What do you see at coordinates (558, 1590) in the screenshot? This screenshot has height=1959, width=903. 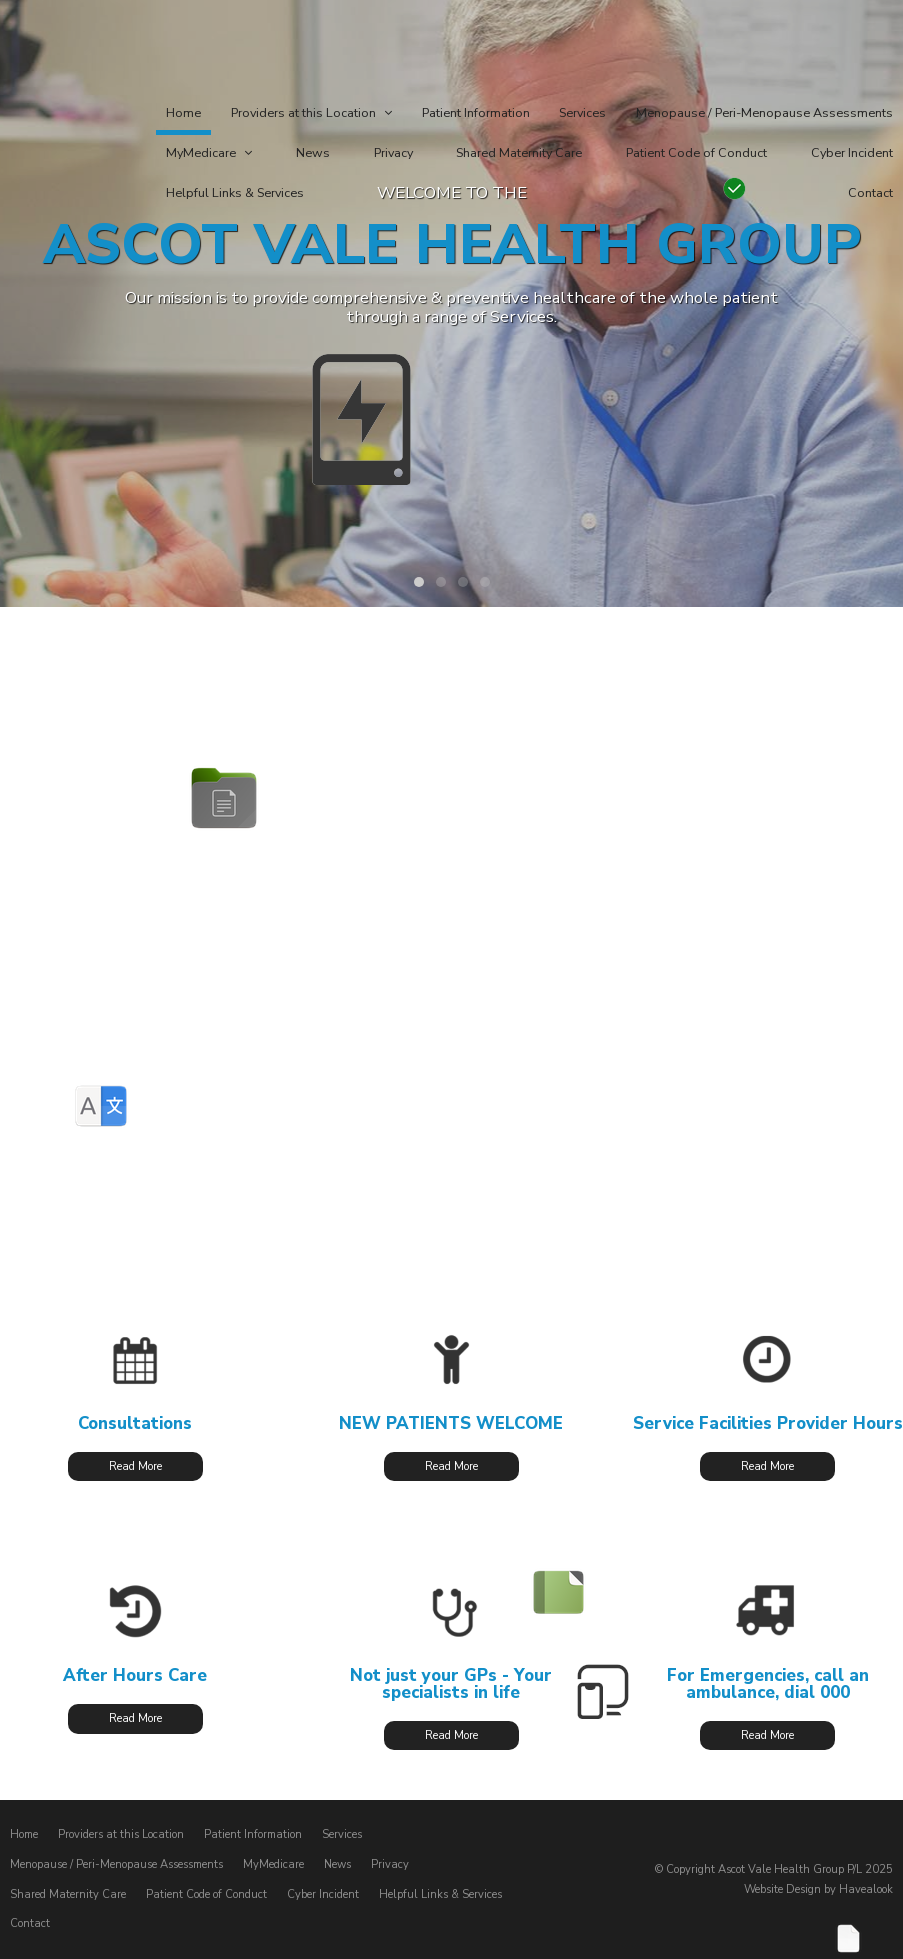 I see `customize desktop theme and appearance` at bounding box center [558, 1590].